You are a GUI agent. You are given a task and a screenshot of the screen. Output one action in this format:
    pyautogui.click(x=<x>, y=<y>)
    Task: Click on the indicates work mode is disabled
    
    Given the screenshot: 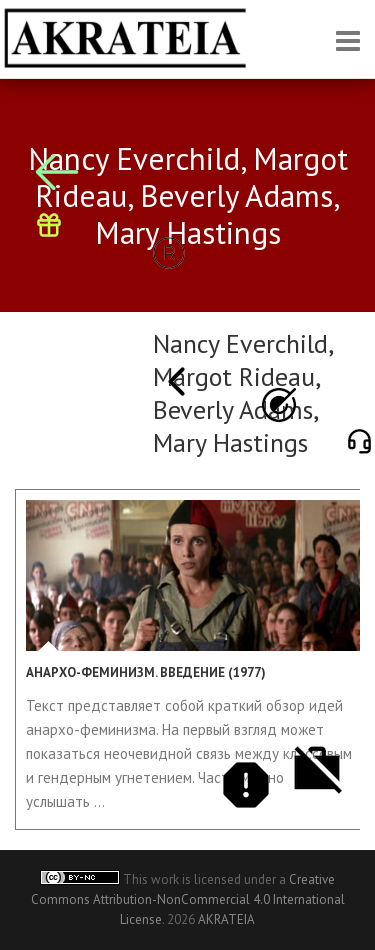 What is the action you would take?
    pyautogui.click(x=317, y=769)
    